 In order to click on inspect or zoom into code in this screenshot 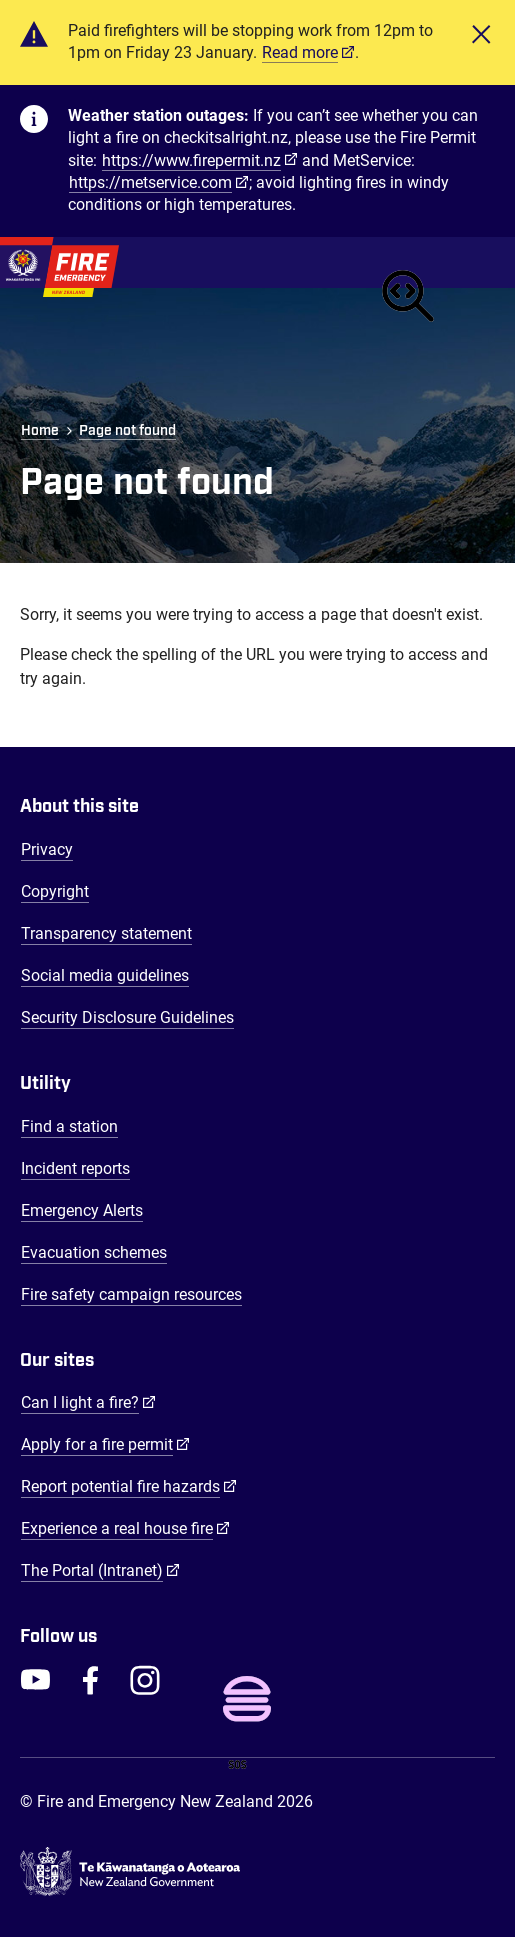, I will do `click(408, 296)`.